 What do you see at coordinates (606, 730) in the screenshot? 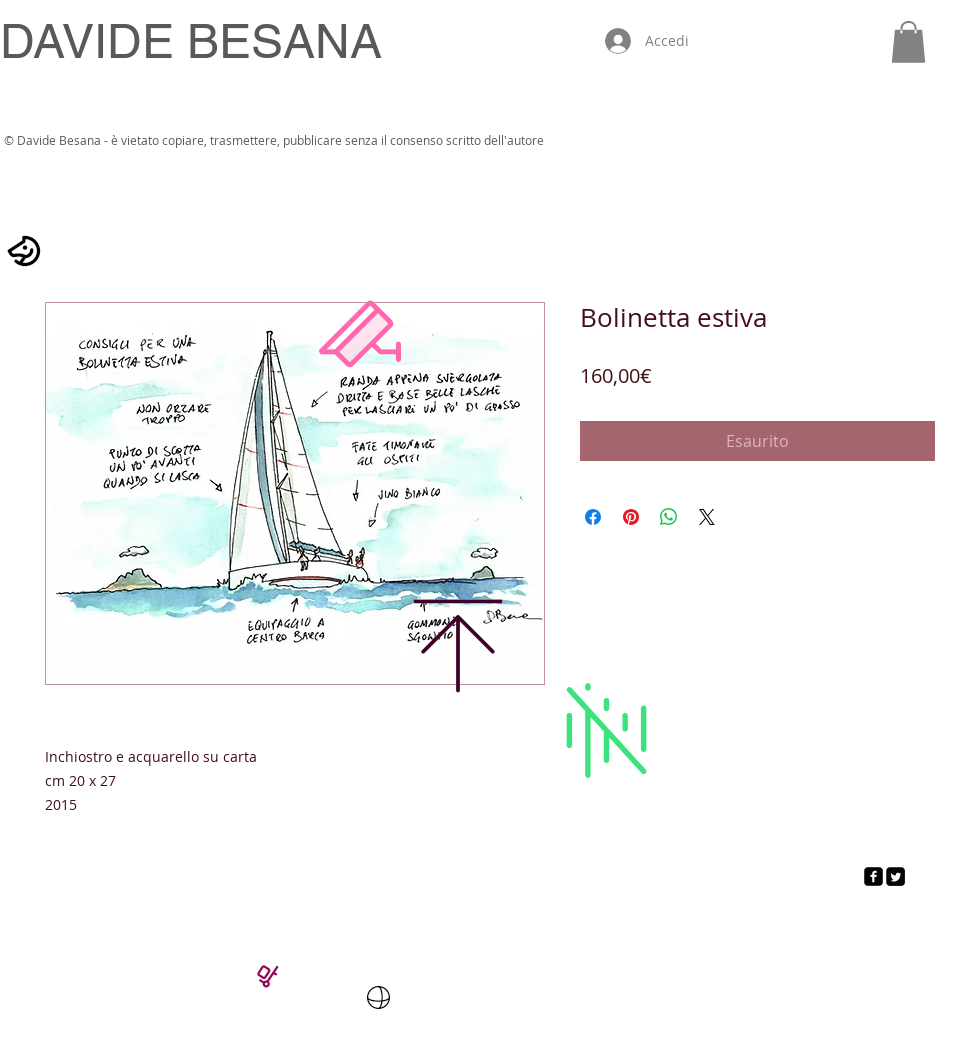
I see `audio waveform muted or disabled` at bounding box center [606, 730].